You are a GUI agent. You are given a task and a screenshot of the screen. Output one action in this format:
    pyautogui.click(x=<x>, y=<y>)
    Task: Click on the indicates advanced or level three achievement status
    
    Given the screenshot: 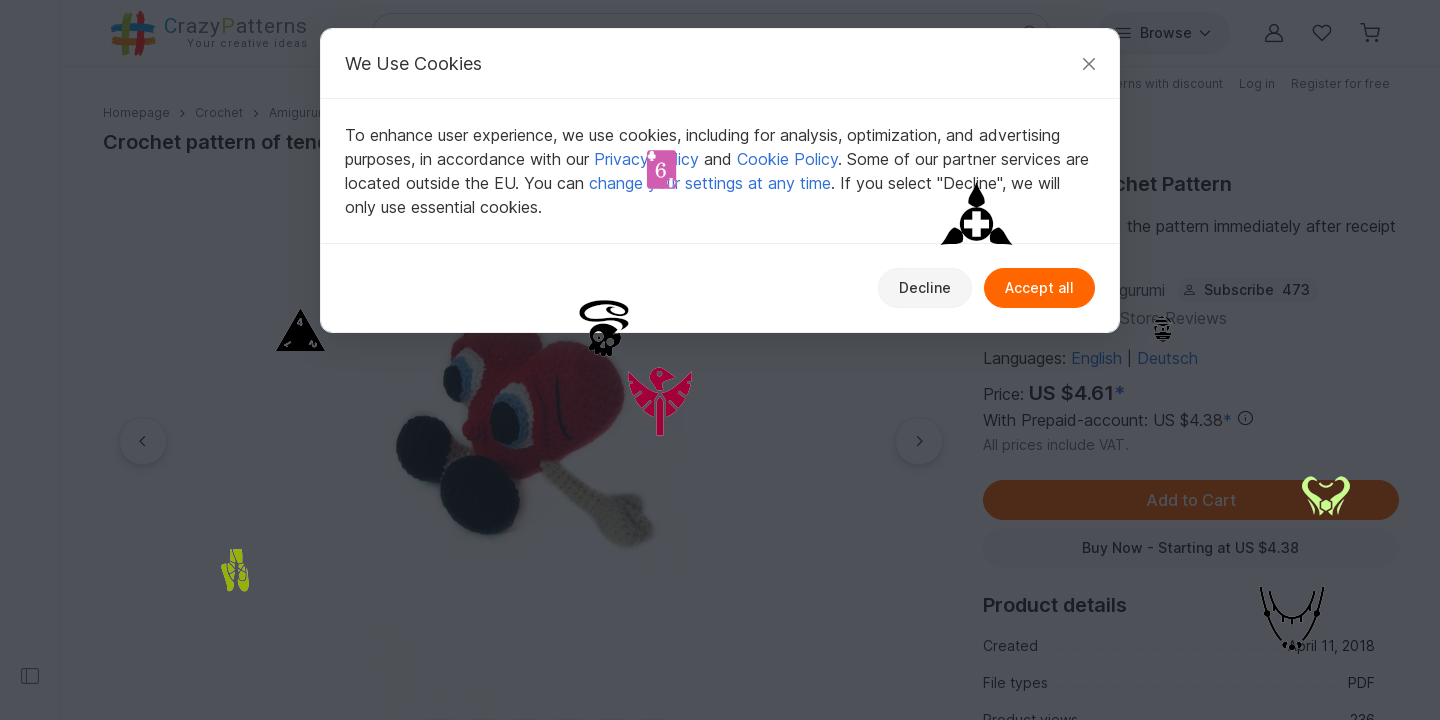 What is the action you would take?
    pyautogui.click(x=976, y=213)
    